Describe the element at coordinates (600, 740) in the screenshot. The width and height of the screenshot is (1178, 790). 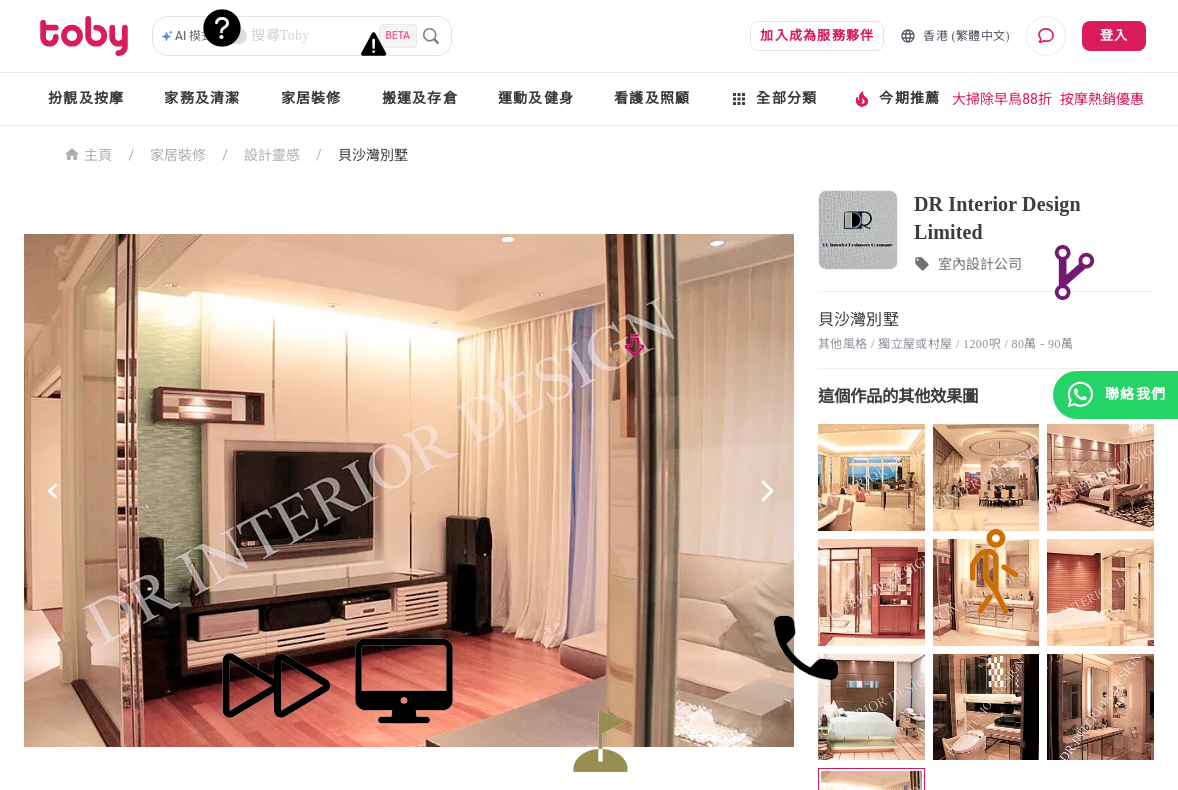
I see `view golf course or club information` at that location.